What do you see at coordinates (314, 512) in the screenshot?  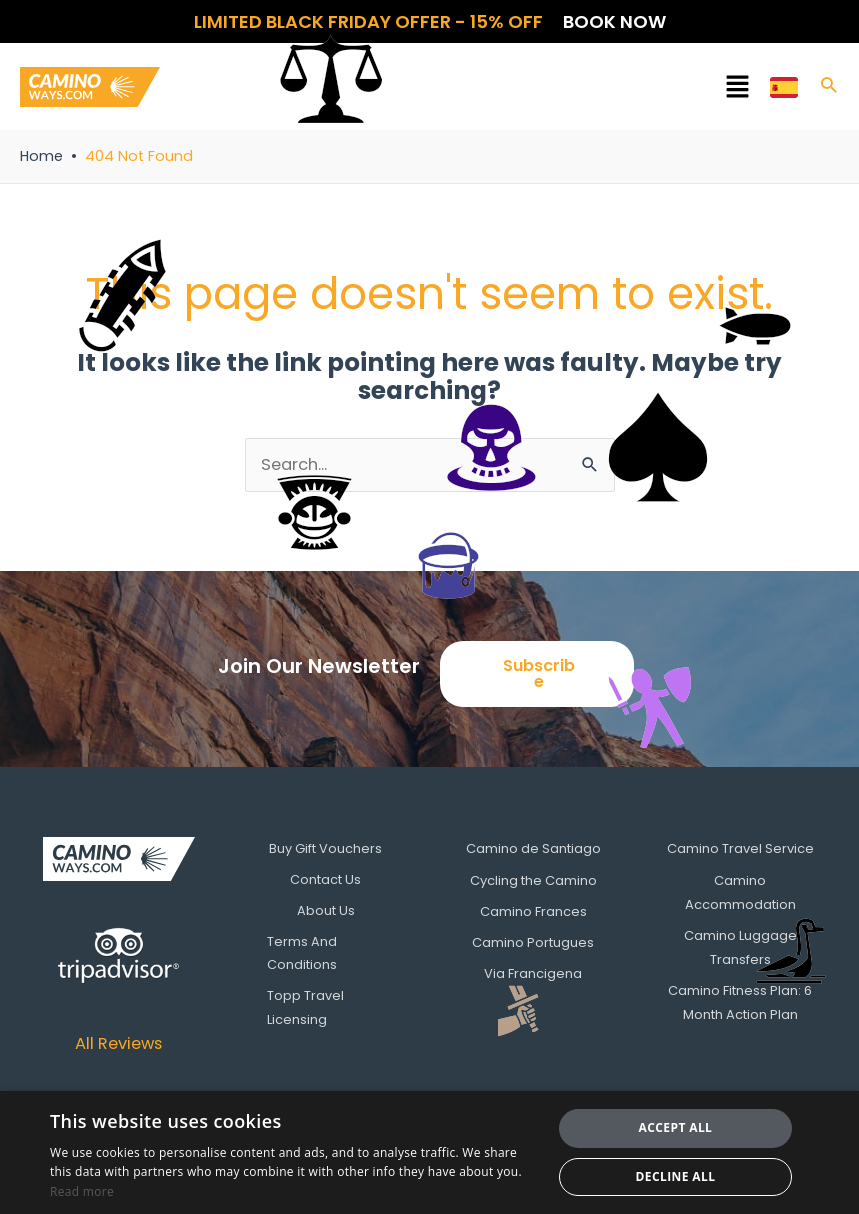 I see `decorative tribal or aztec-themed game badge` at bounding box center [314, 512].